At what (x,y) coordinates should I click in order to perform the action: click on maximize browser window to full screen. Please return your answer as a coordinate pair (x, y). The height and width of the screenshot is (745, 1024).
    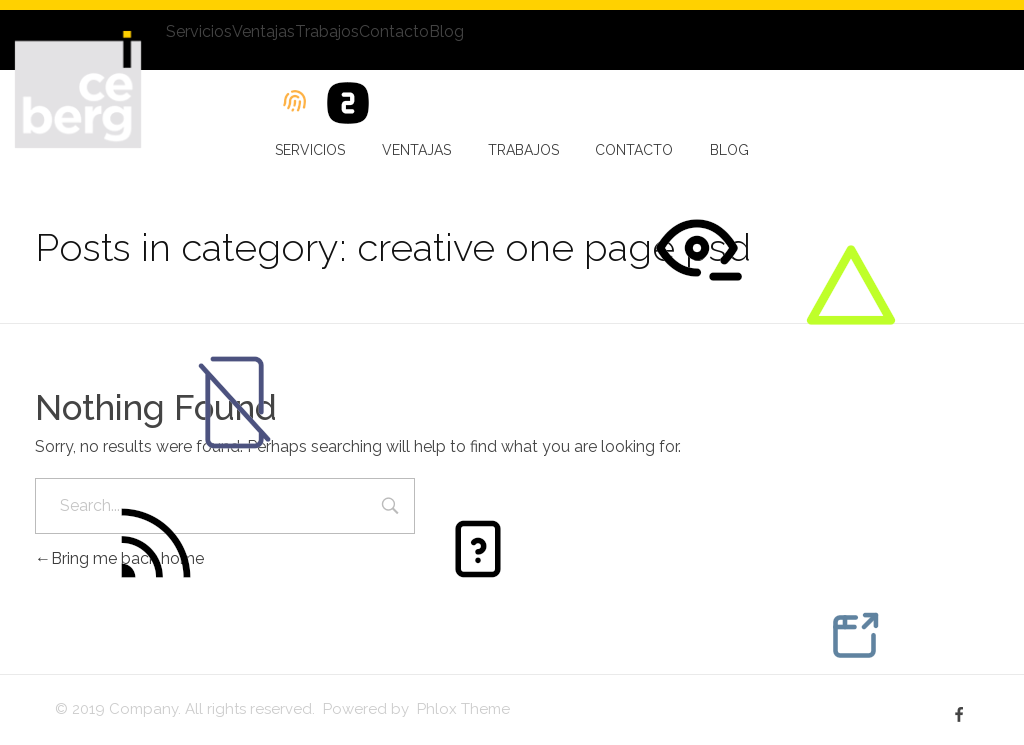
    Looking at the image, I should click on (854, 636).